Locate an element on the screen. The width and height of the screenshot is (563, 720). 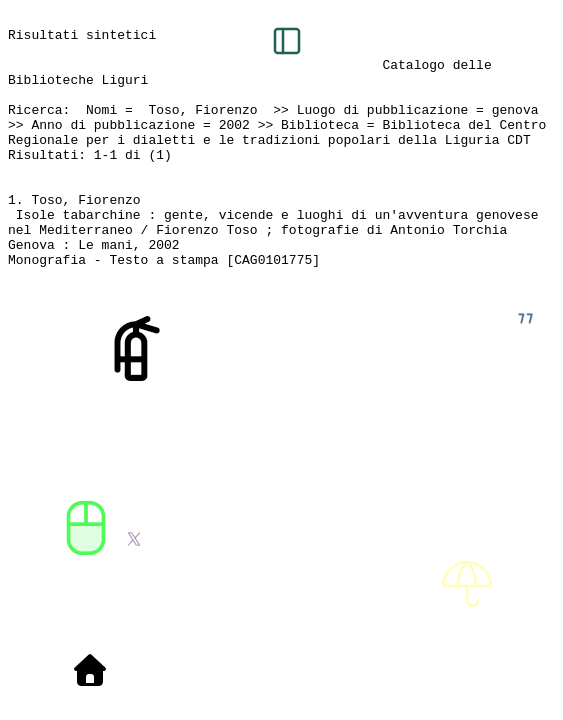
toggle the left sidebar panel is located at coordinates (287, 41).